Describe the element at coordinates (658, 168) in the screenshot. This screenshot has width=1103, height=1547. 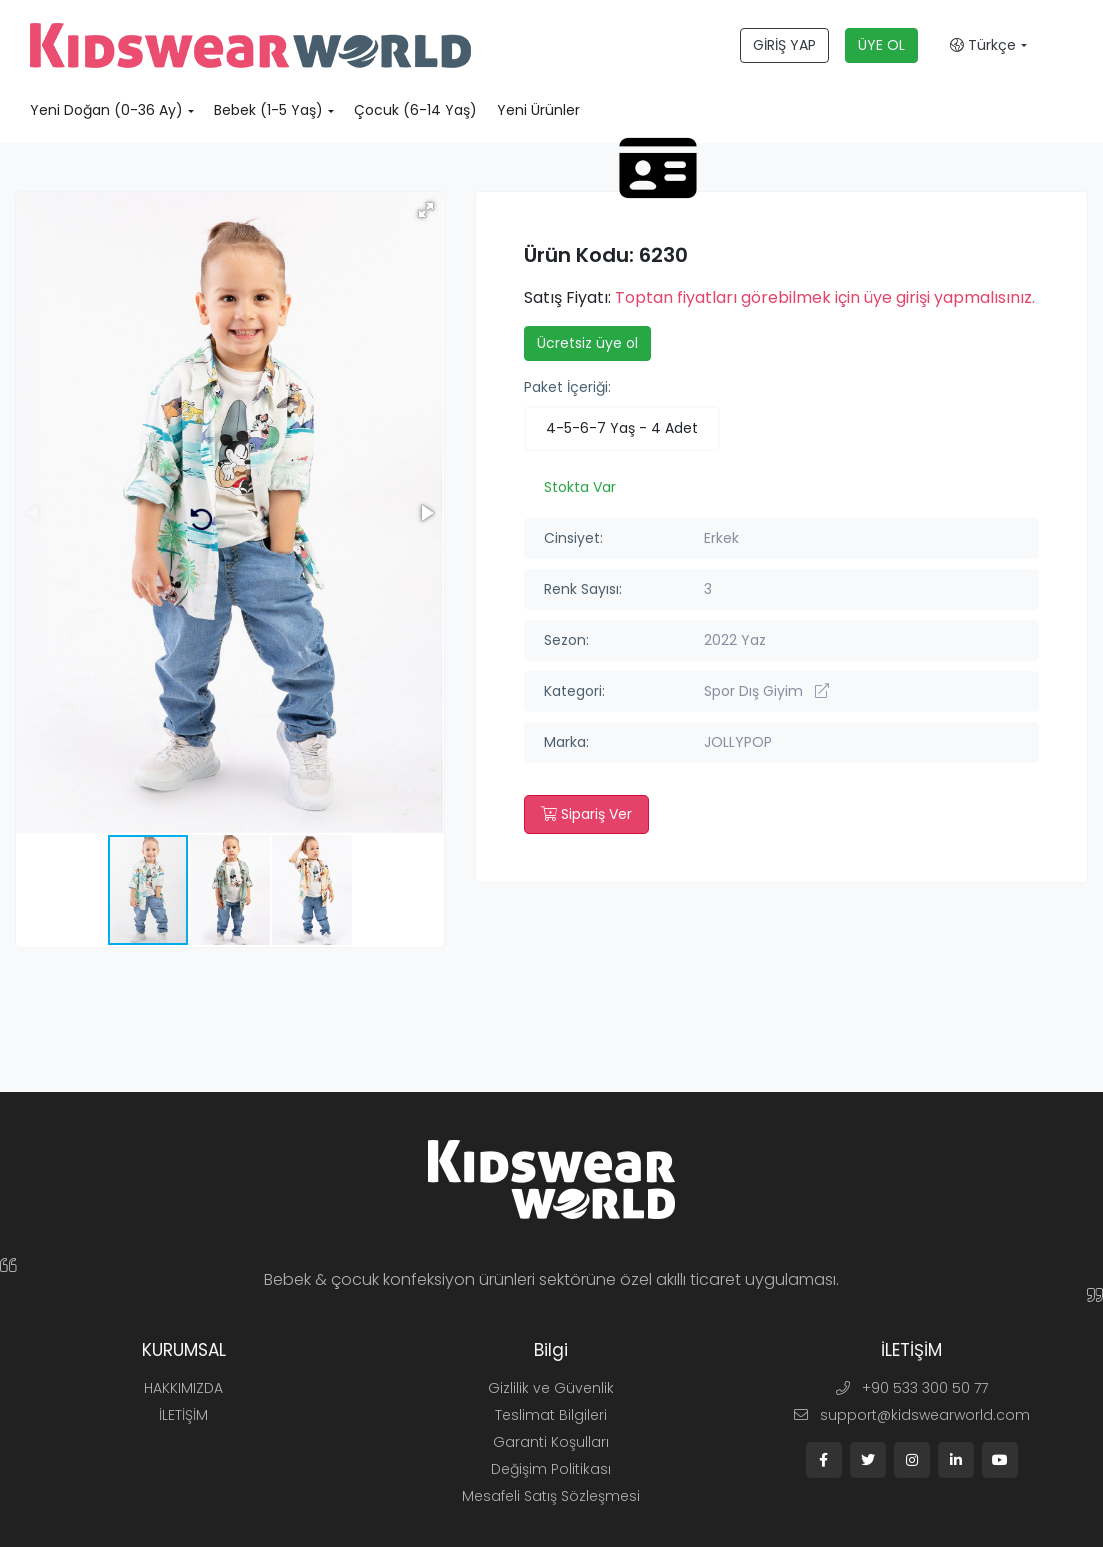
I see `view your driver's license or ID card` at that location.